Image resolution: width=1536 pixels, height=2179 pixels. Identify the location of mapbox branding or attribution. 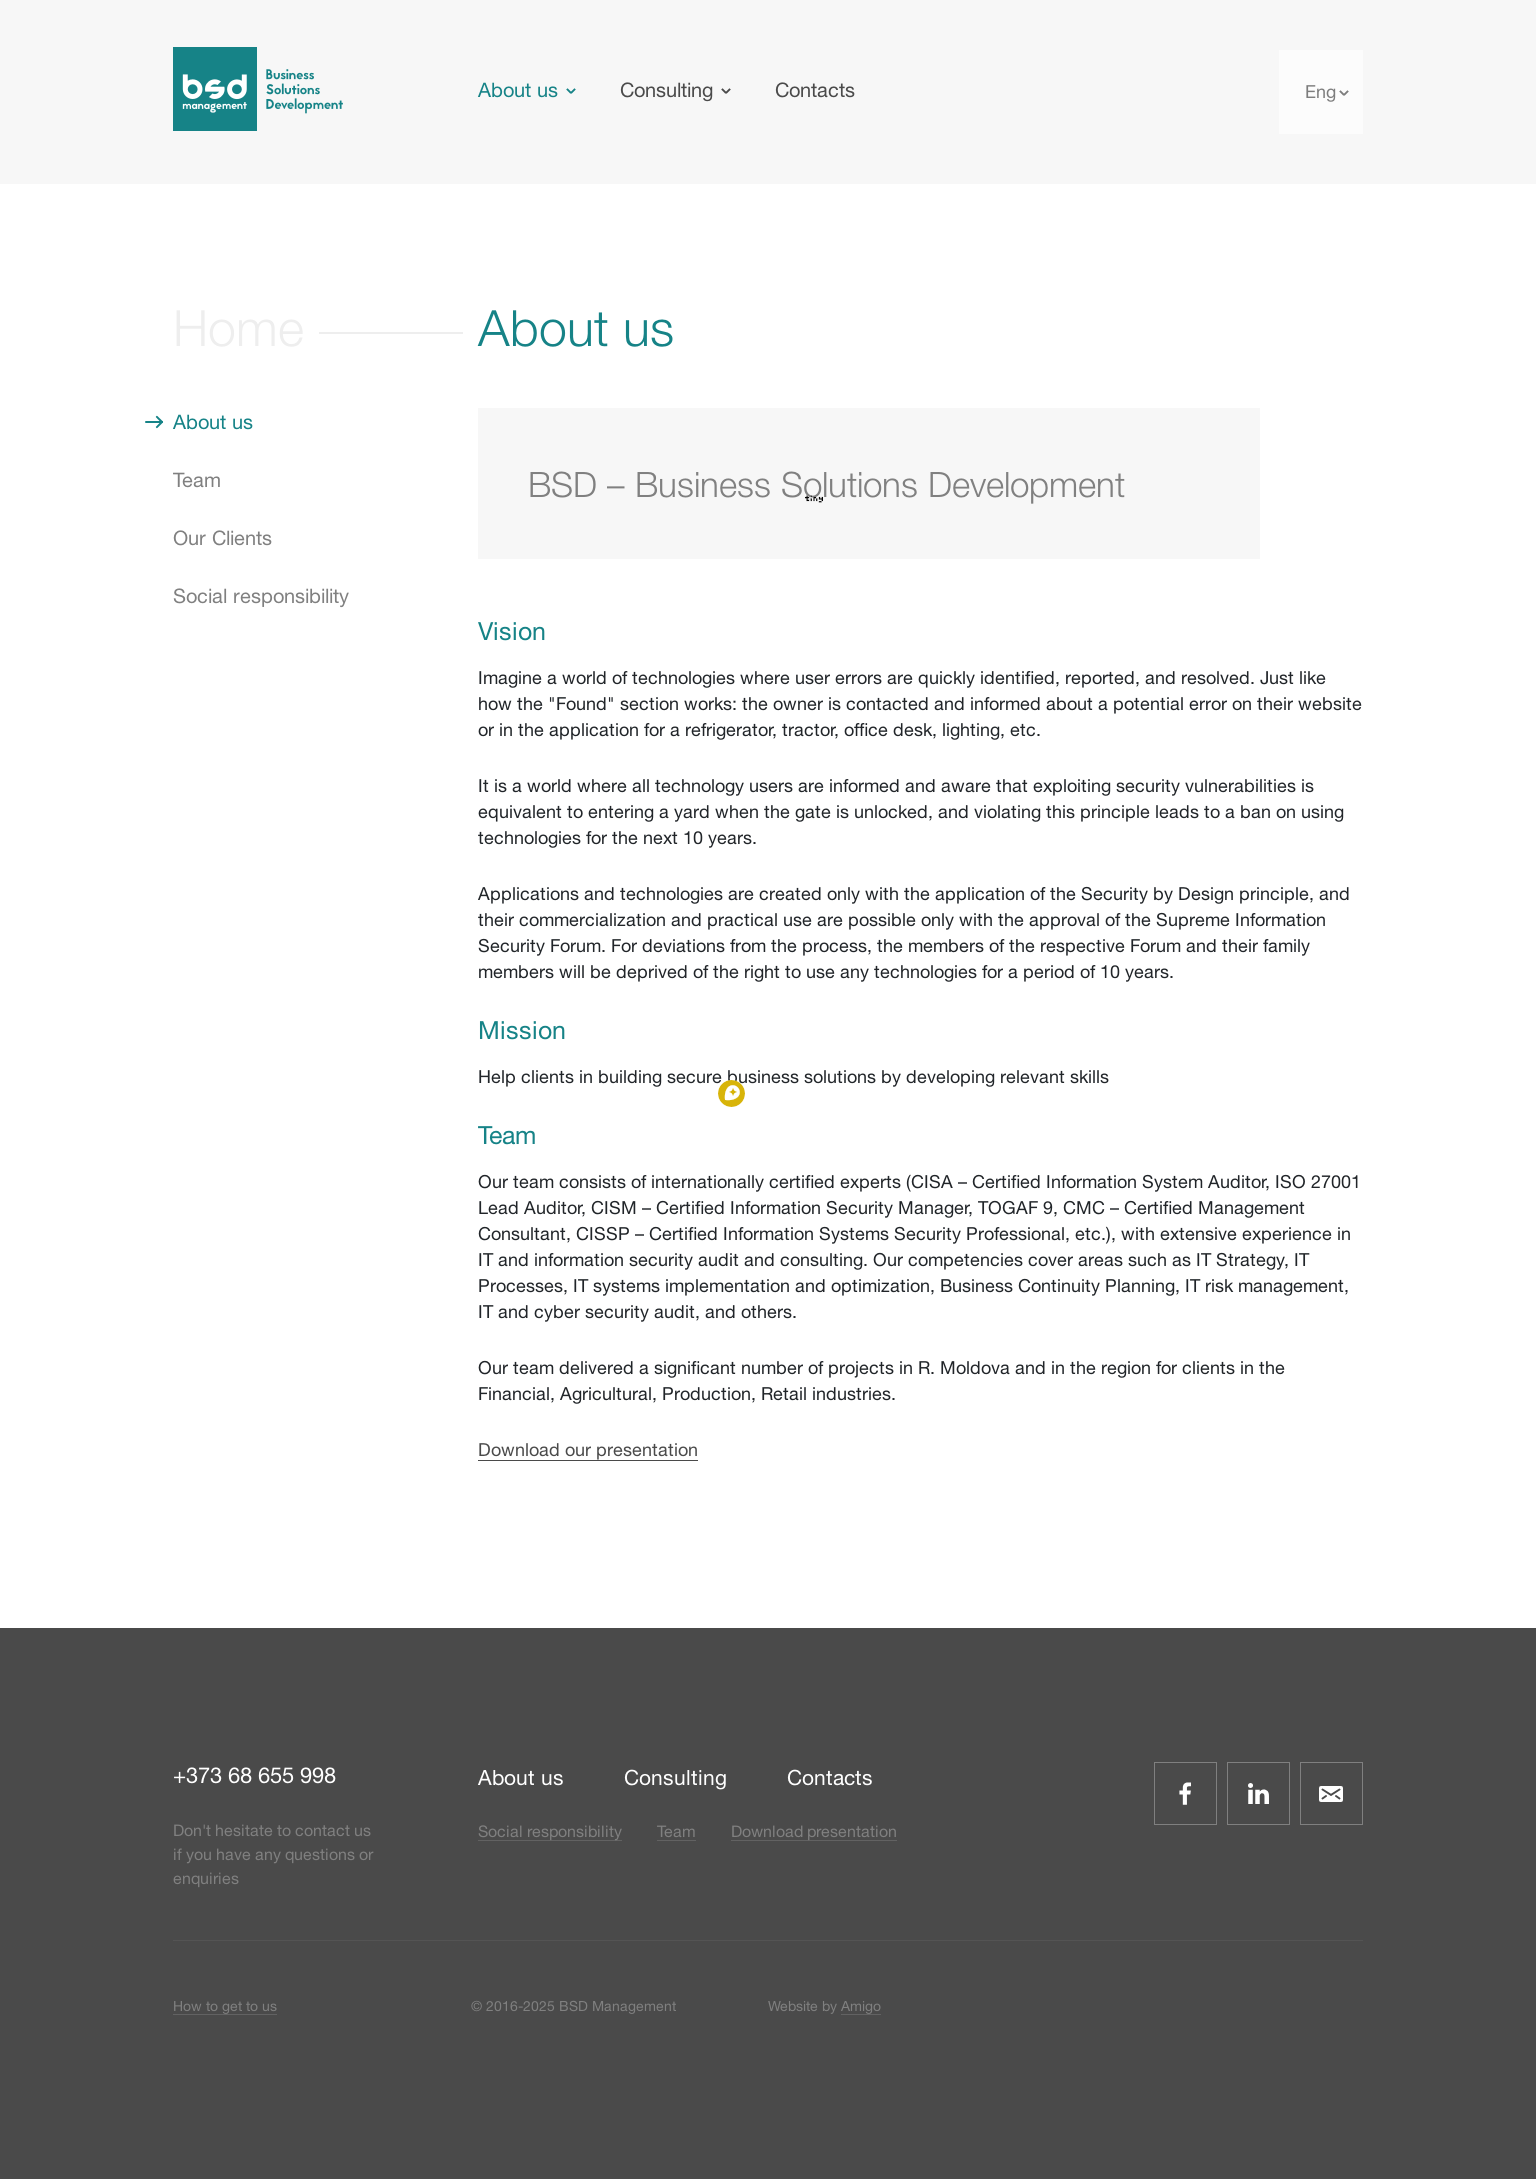
(731, 1093).